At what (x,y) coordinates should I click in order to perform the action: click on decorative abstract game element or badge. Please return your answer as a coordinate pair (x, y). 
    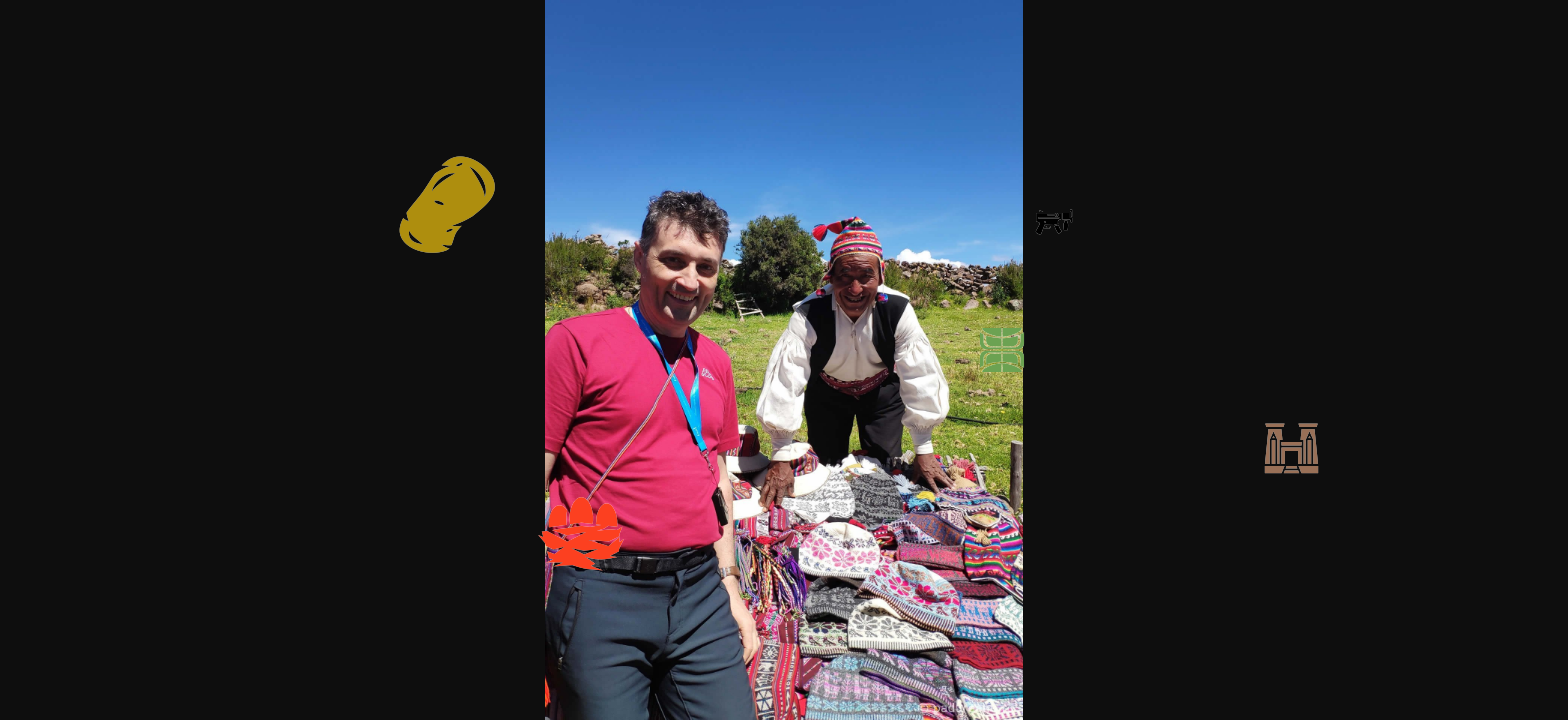
    Looking at the image, I should click on (1002, 350).